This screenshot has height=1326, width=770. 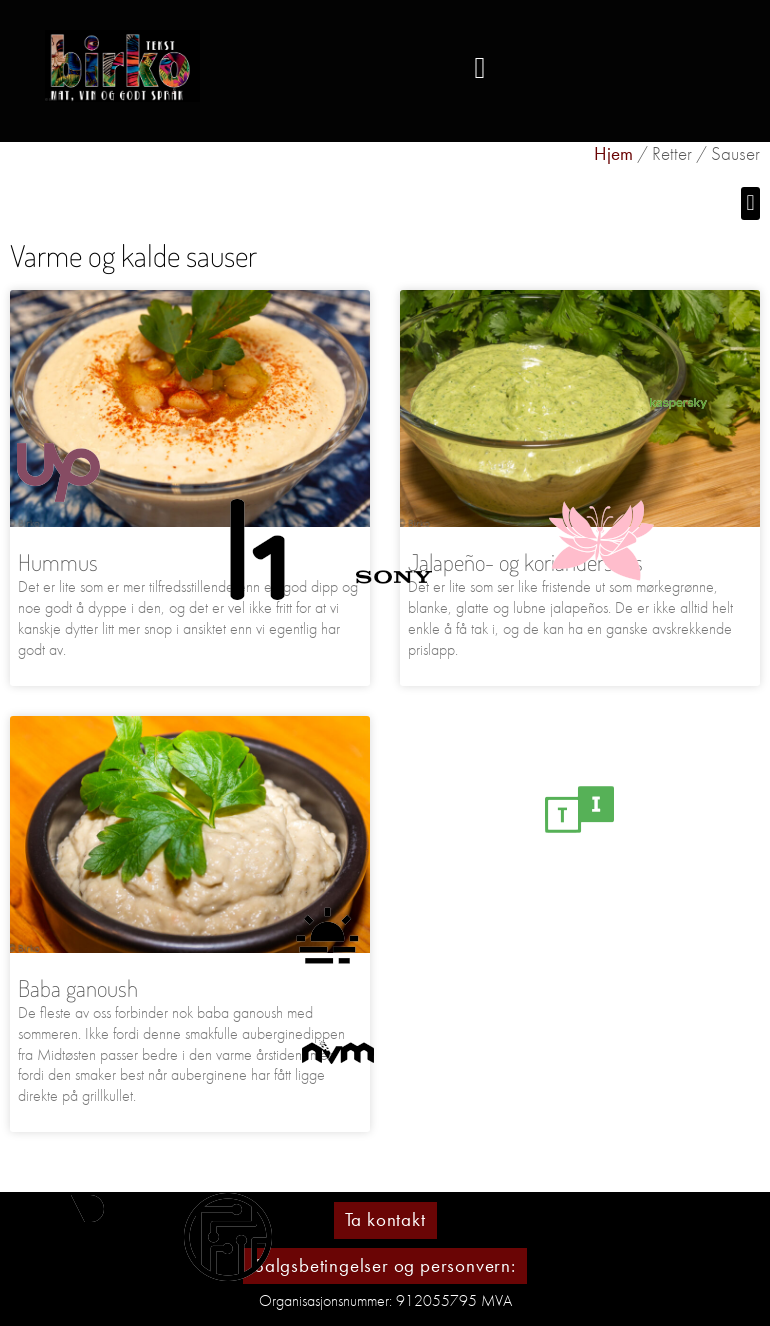 I want to click on visit hackerone bug bounty platform, so click(x=257, y=549).